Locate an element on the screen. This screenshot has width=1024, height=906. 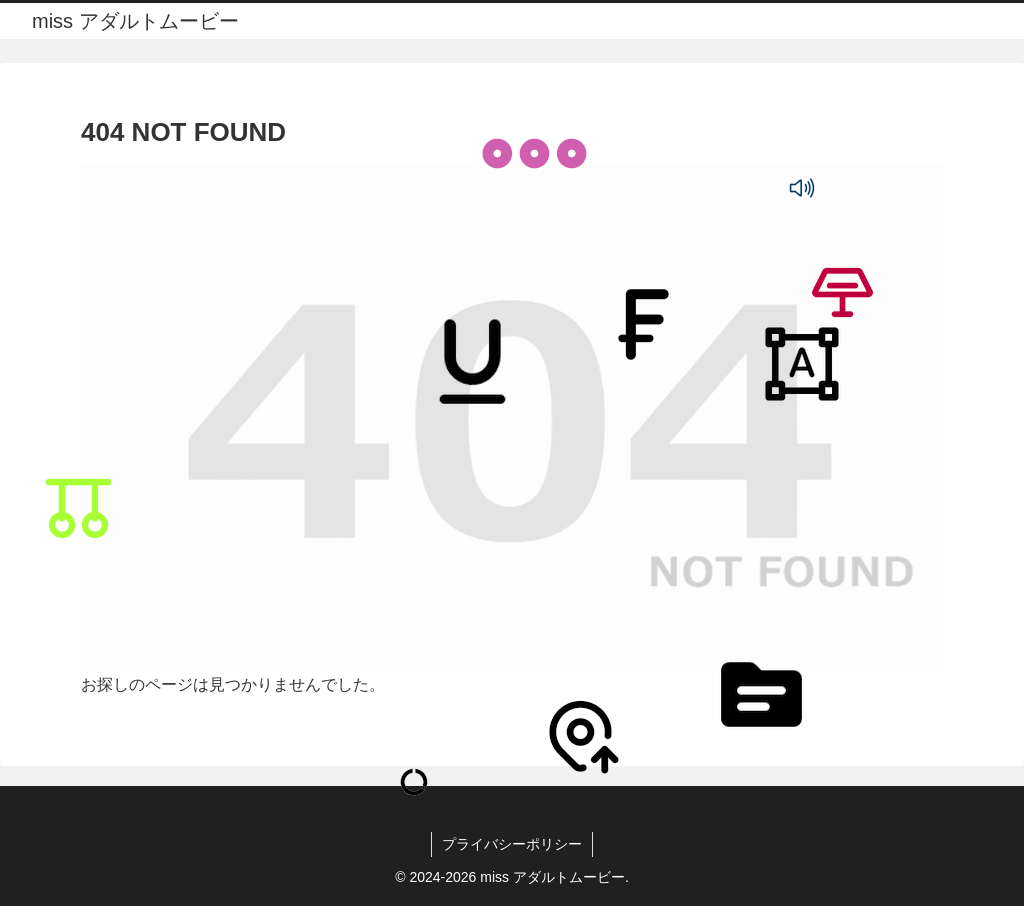
apply underline formatting to selected text is located at coordinates (472, 361).